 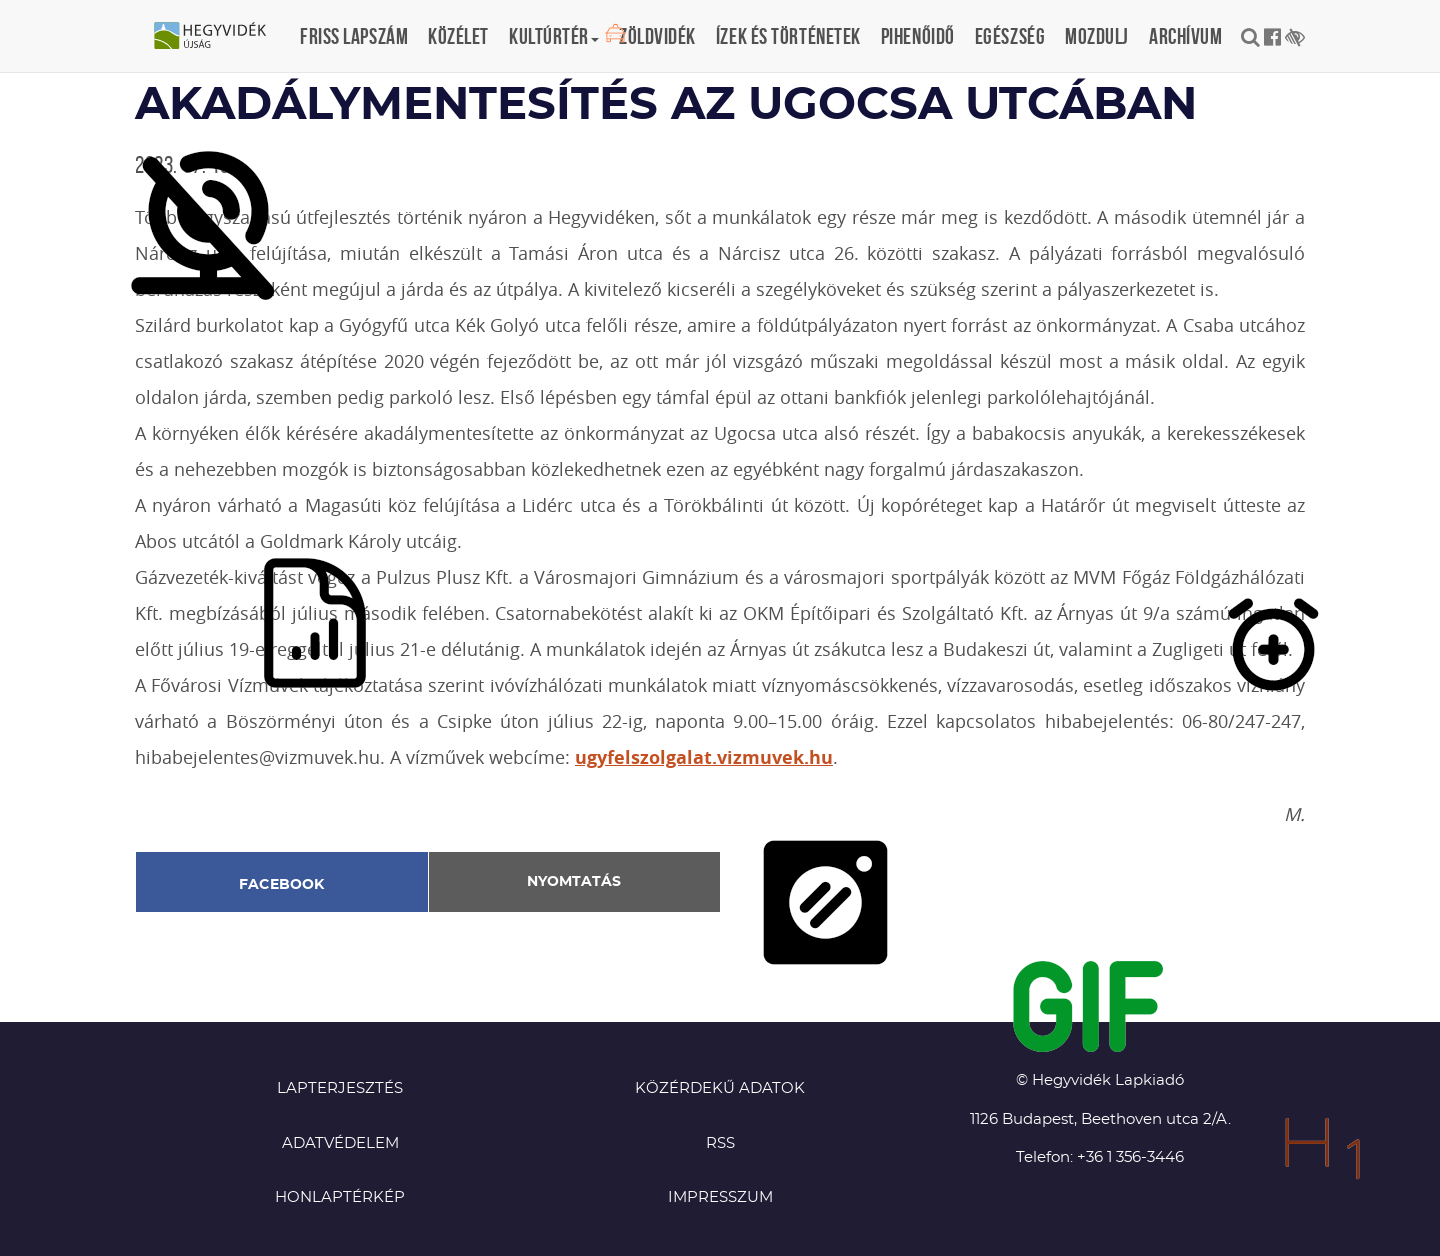 What do you see at coordinates (825, 902) in the screenshot?
I see `access laundry or washing machine controls` at bounding box center [825, 902].